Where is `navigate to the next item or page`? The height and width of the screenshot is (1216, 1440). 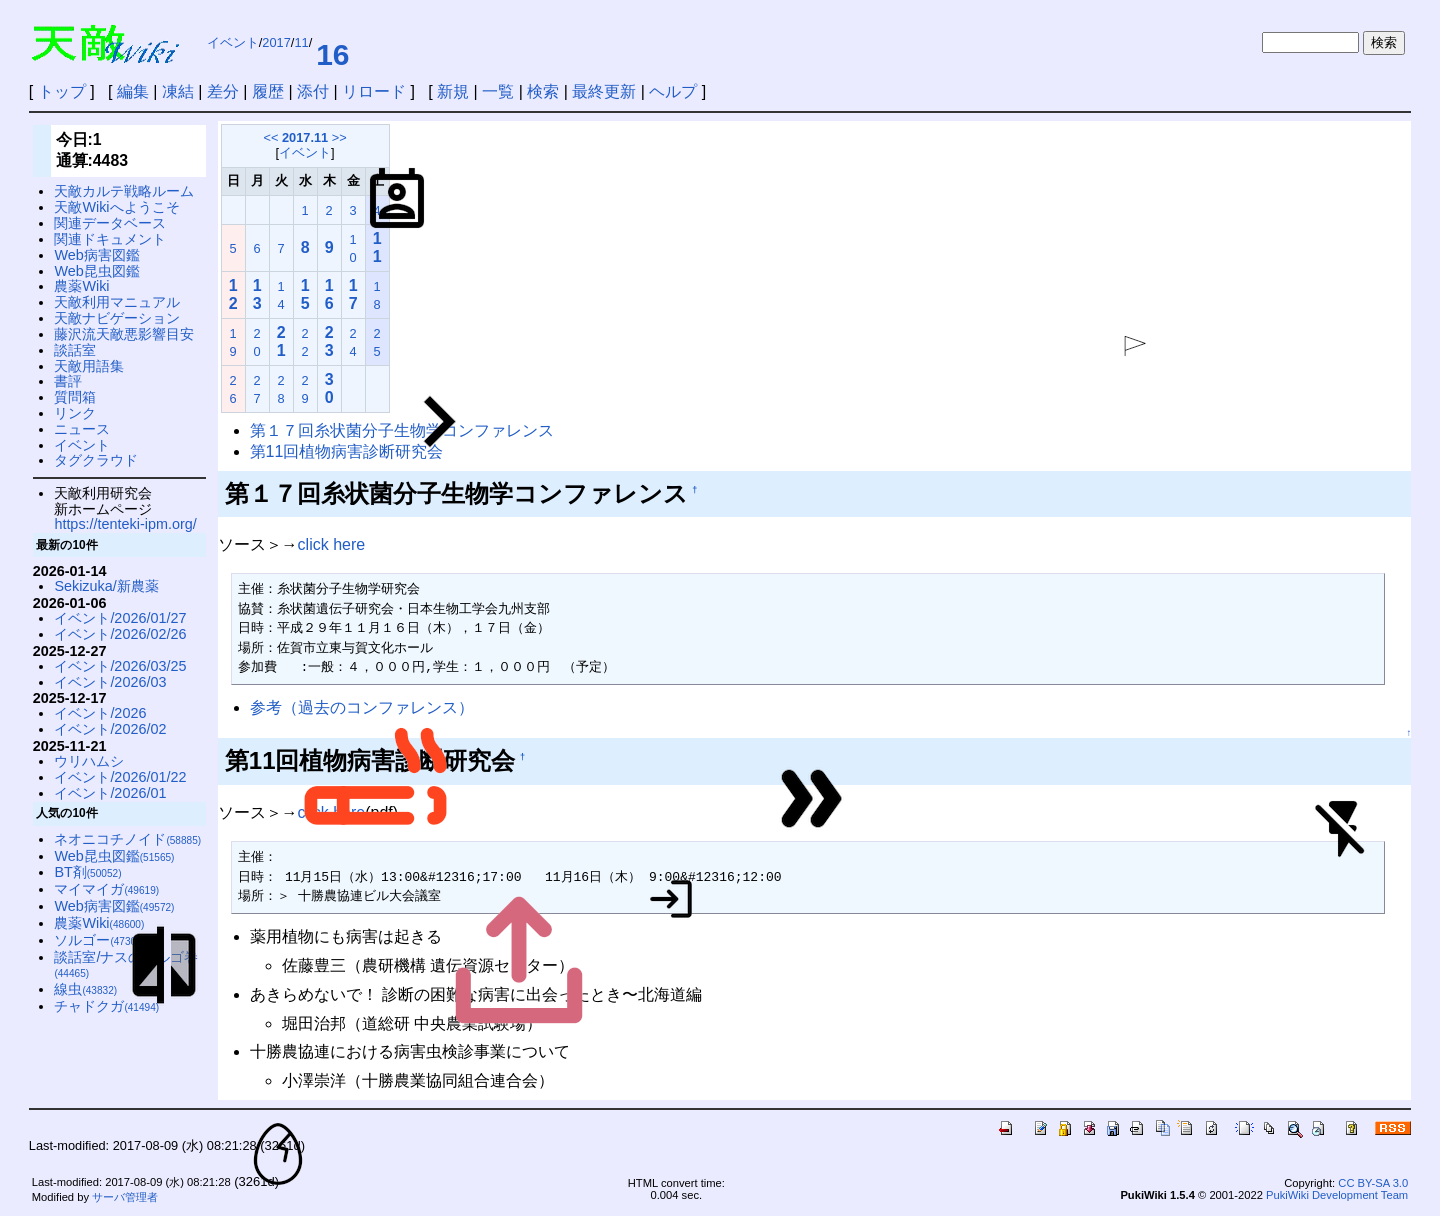
navigate to the next item or page is located at coordinates (438, 421).